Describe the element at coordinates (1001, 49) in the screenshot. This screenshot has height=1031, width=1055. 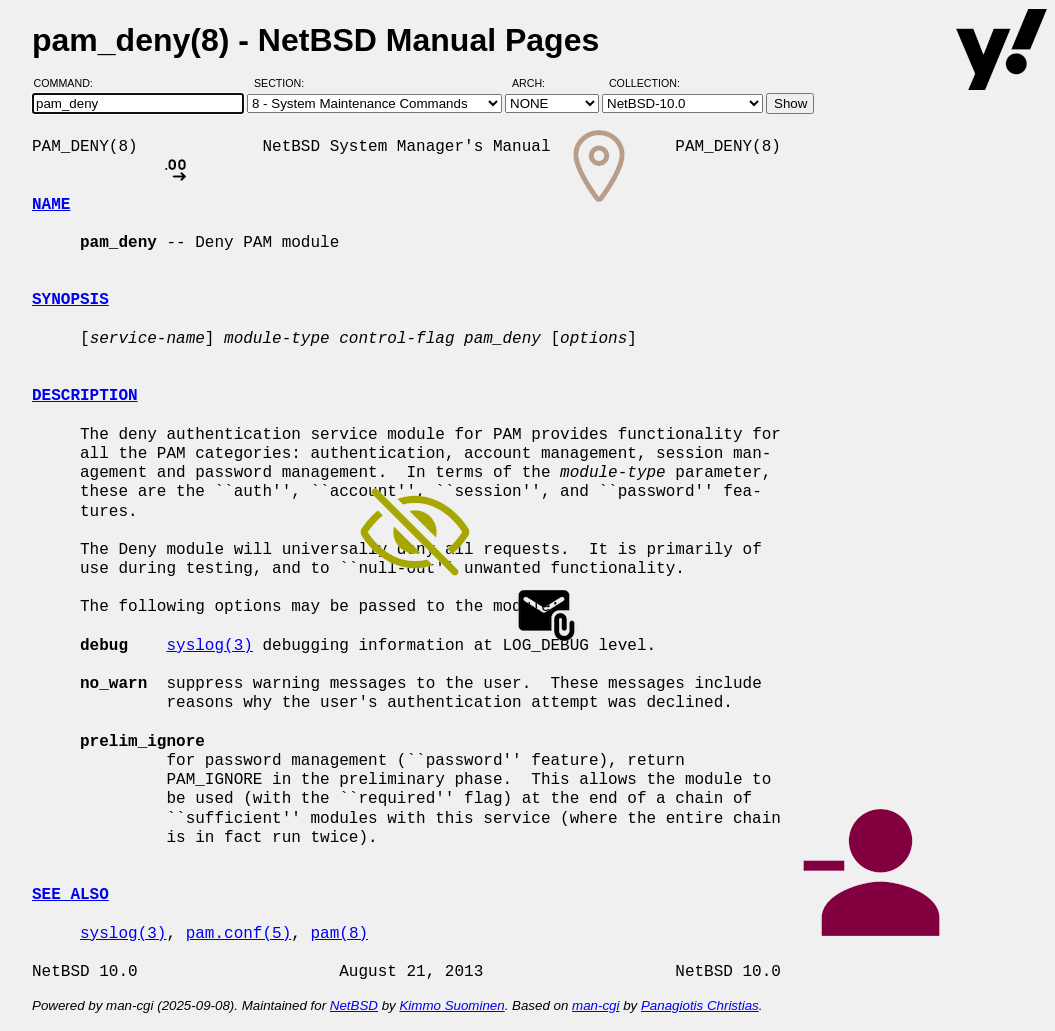
I see `open Yahoo app or website` at that location.